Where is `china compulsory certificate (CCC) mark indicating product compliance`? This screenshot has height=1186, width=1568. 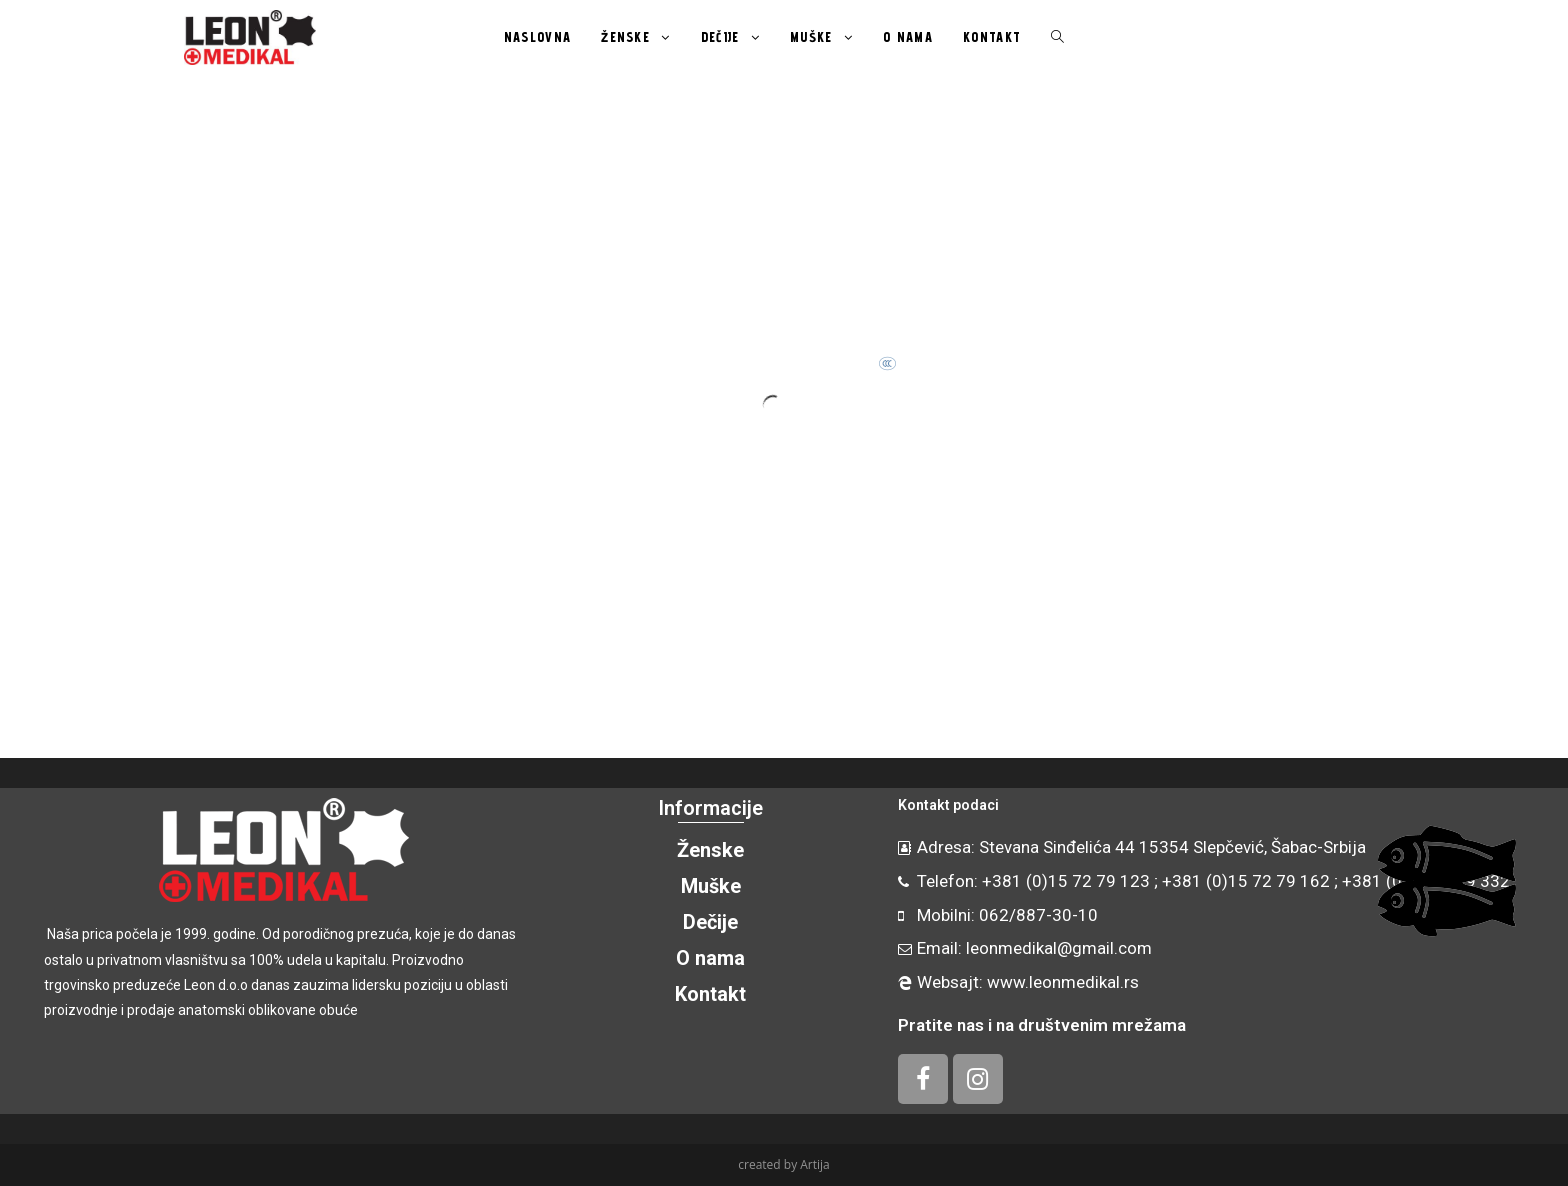 china compulsory certificate (CCC) mark indicating product compliance is located at coordinates (887, 363).